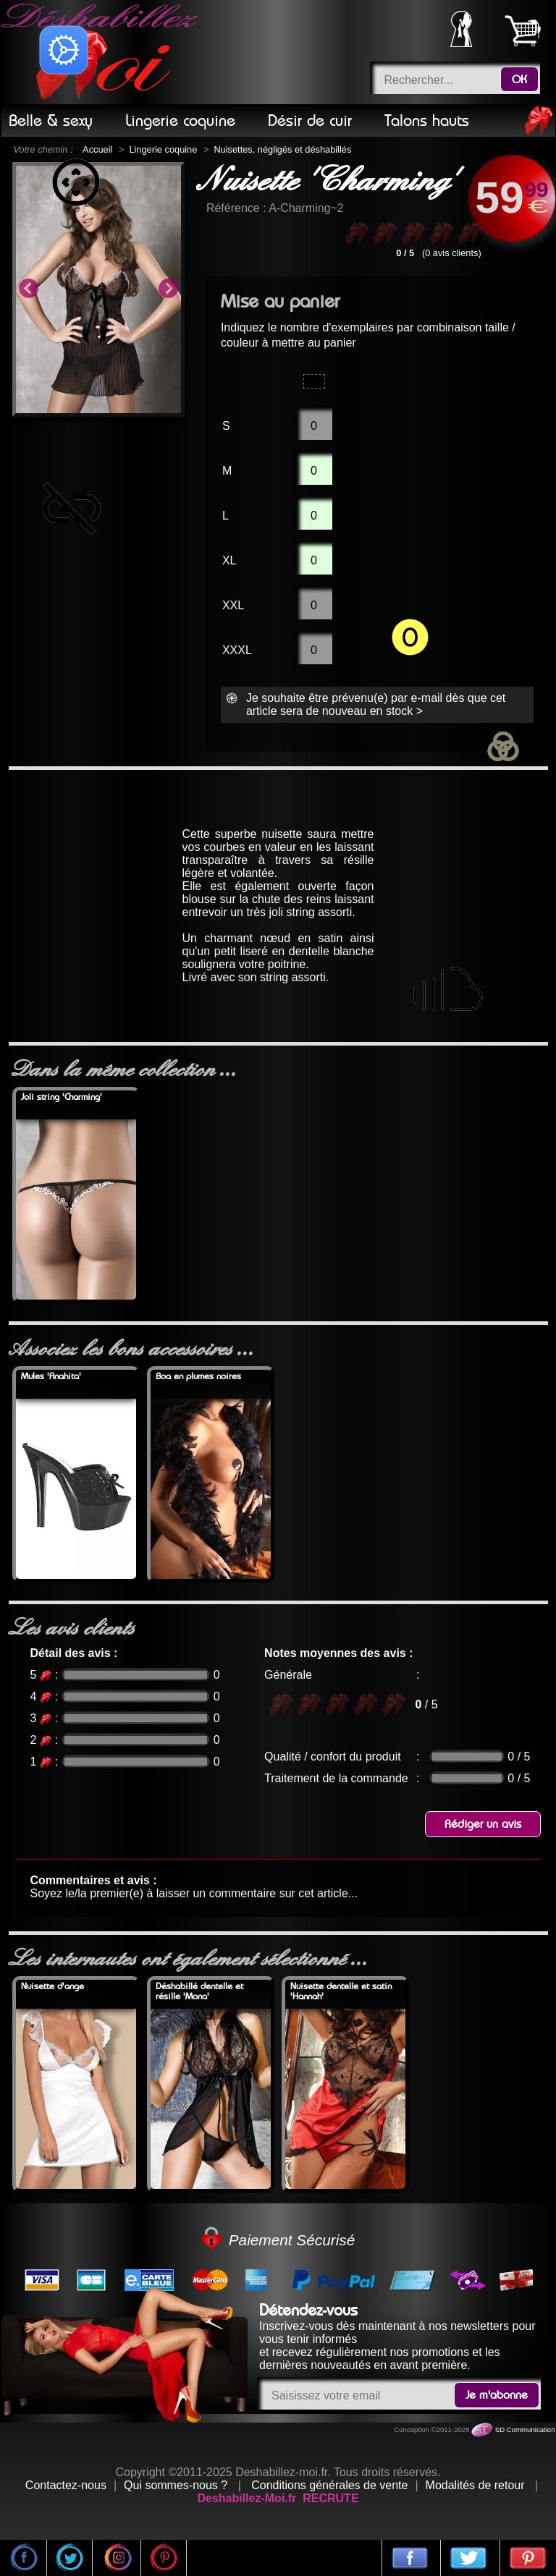 The width and height of the screenshot is (556, 2576). I want to click on access system settings and preferences, so click(64, 50).